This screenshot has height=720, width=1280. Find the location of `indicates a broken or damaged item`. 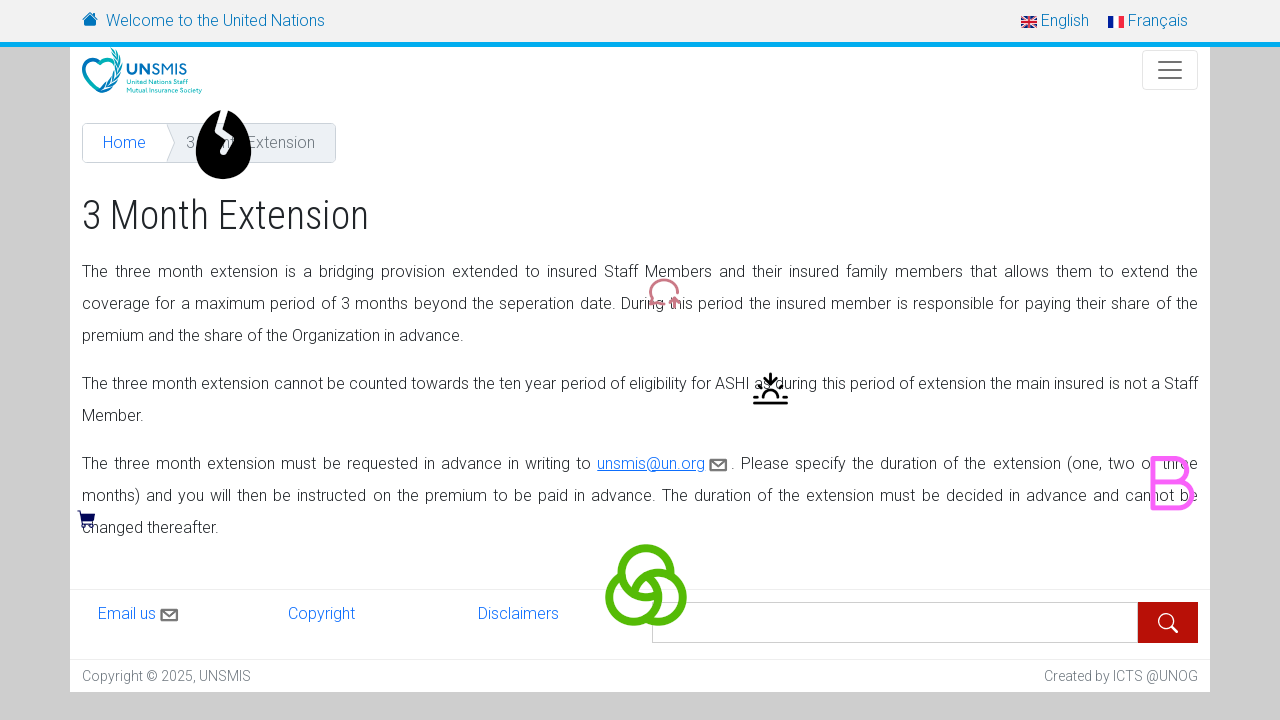

indicates a broken or damaged item is located at coordinates (223, 144).